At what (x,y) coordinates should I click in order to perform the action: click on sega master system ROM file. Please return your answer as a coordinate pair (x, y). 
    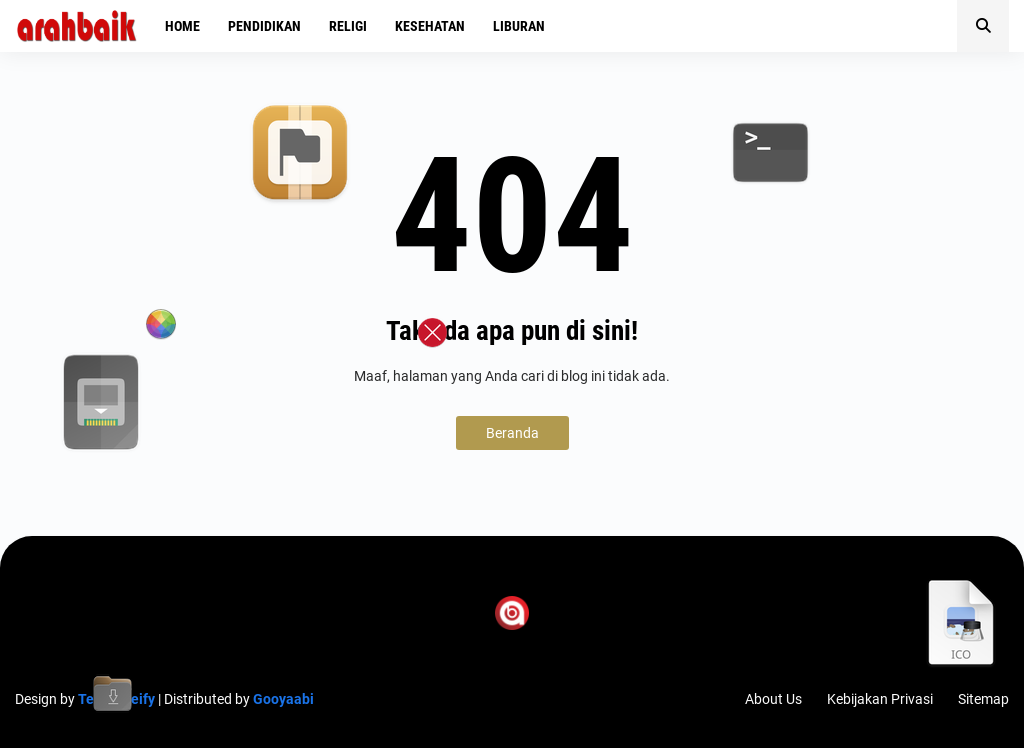
    Looking at the image, I should click on (101, 402).